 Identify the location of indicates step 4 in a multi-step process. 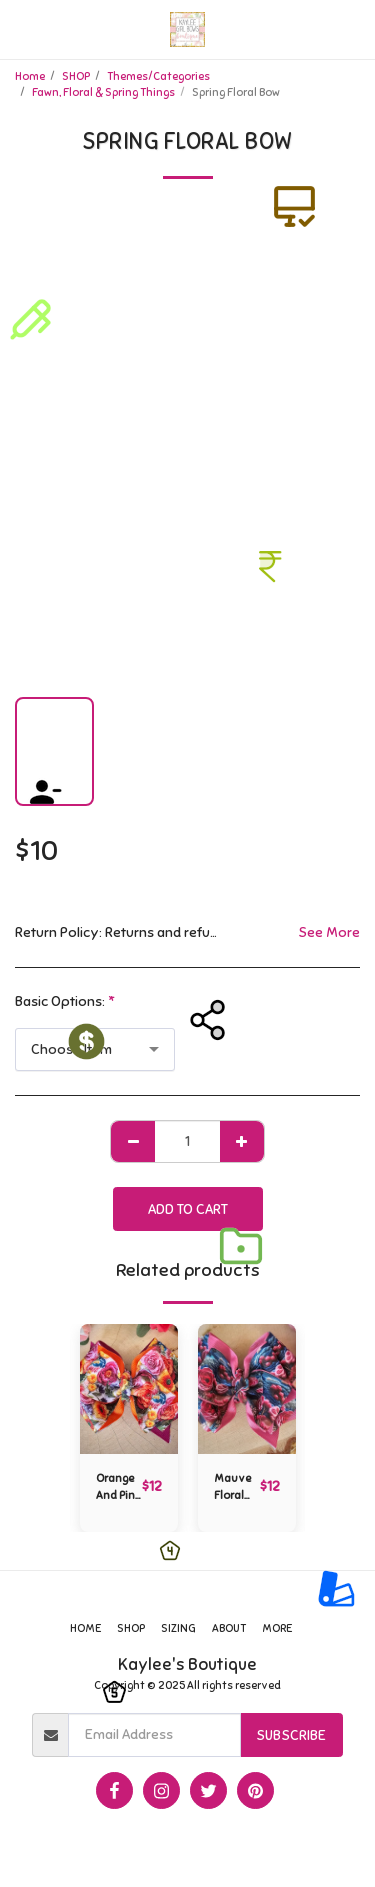
(170, 1551).